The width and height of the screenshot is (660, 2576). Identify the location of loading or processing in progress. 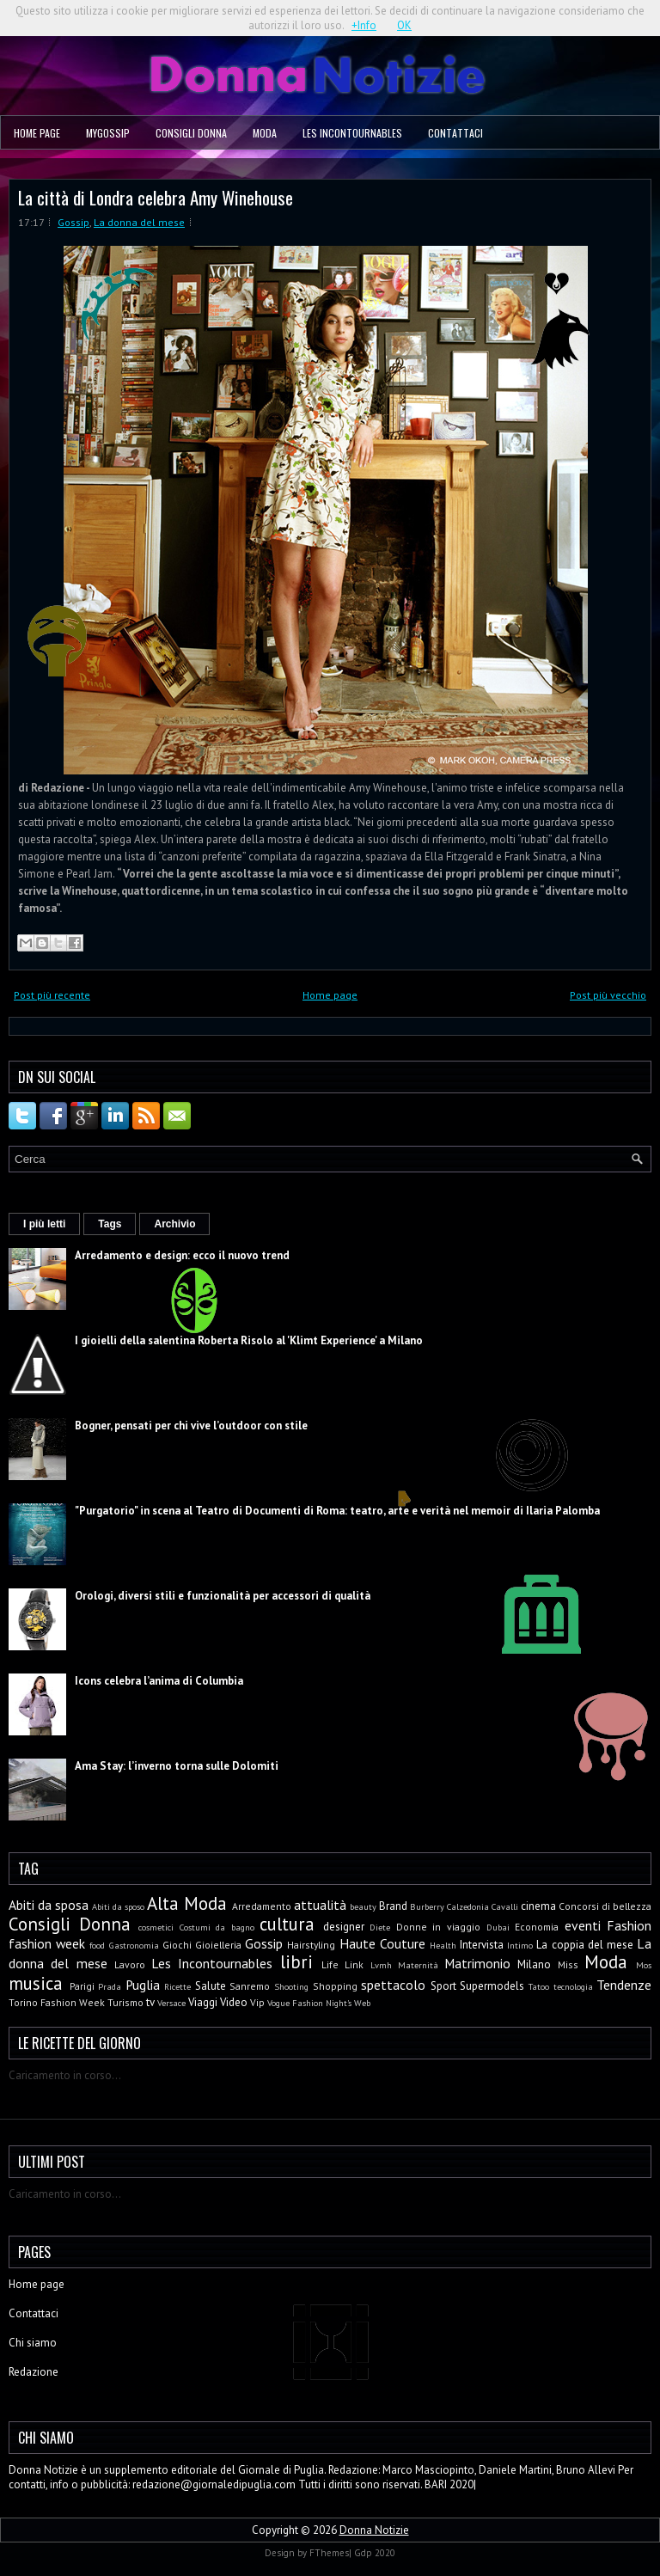
(331, 2342).